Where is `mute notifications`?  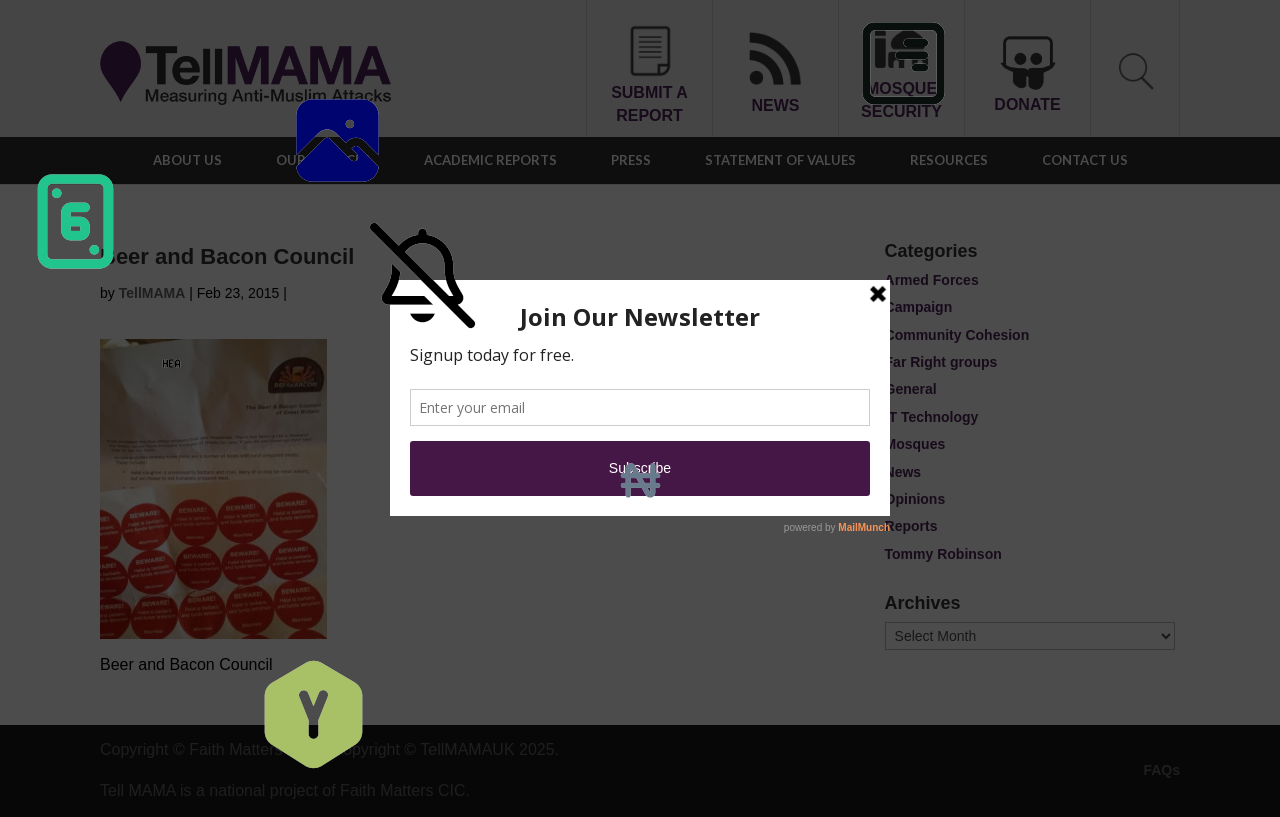
mute notifications is located at coordinates (422, 275).